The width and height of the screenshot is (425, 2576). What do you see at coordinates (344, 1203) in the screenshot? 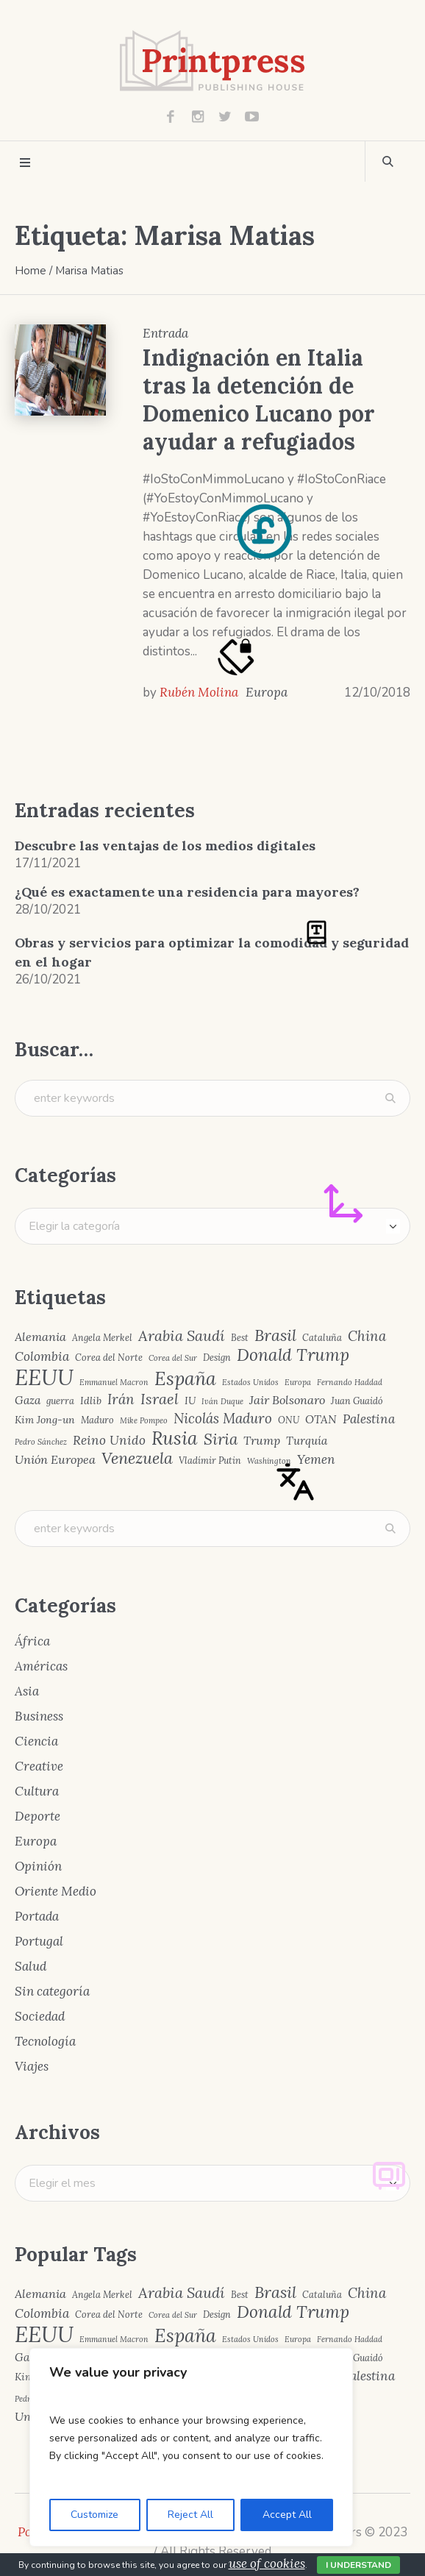
I see `move or transform object in 3d space` at bounding box center [344, 1203].